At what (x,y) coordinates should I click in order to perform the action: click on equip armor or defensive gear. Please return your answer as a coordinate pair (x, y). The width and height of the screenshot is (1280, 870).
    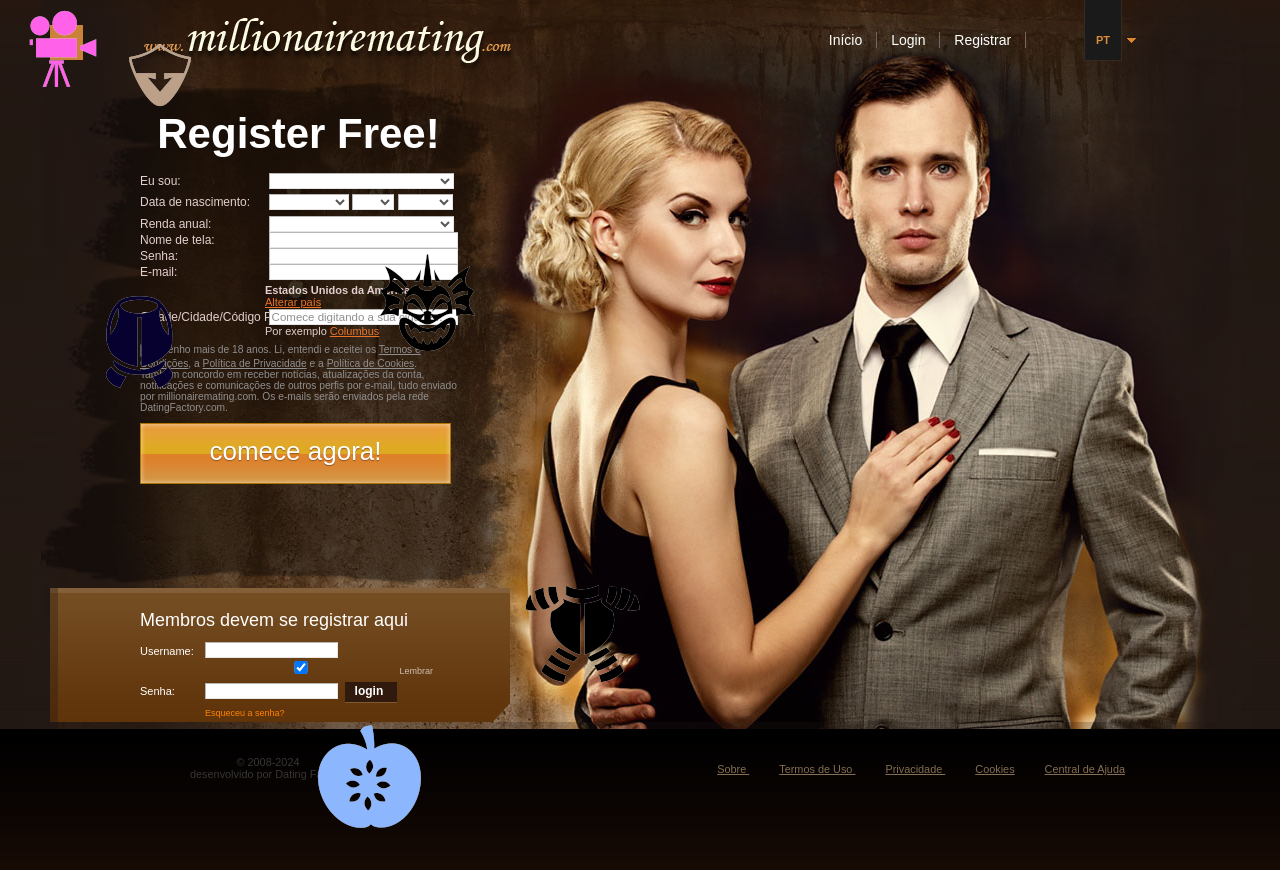
    Looking at the image, I should click on (582, 630).